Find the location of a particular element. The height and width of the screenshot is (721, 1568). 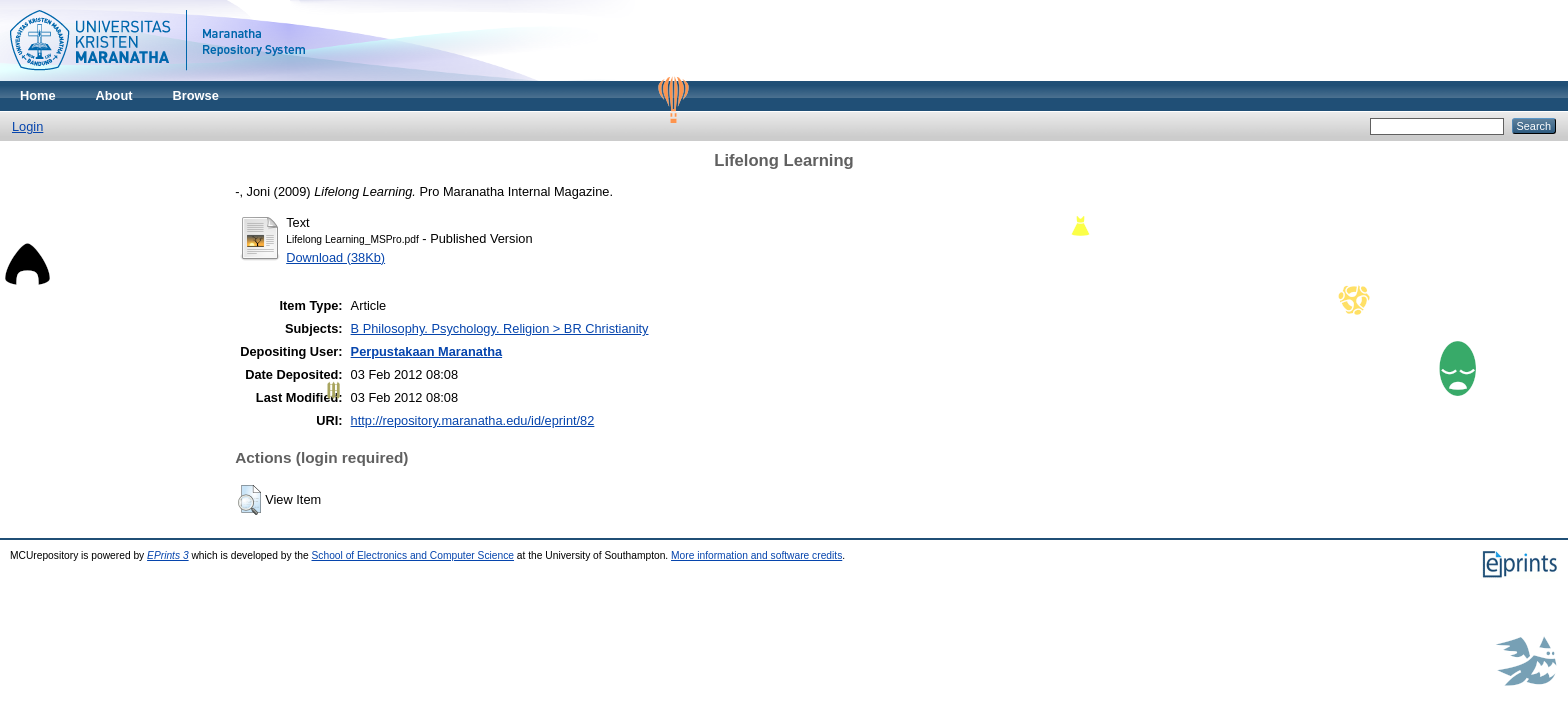

indicates a sleepy or drowsy character state is located at coordinates (1458, 368).